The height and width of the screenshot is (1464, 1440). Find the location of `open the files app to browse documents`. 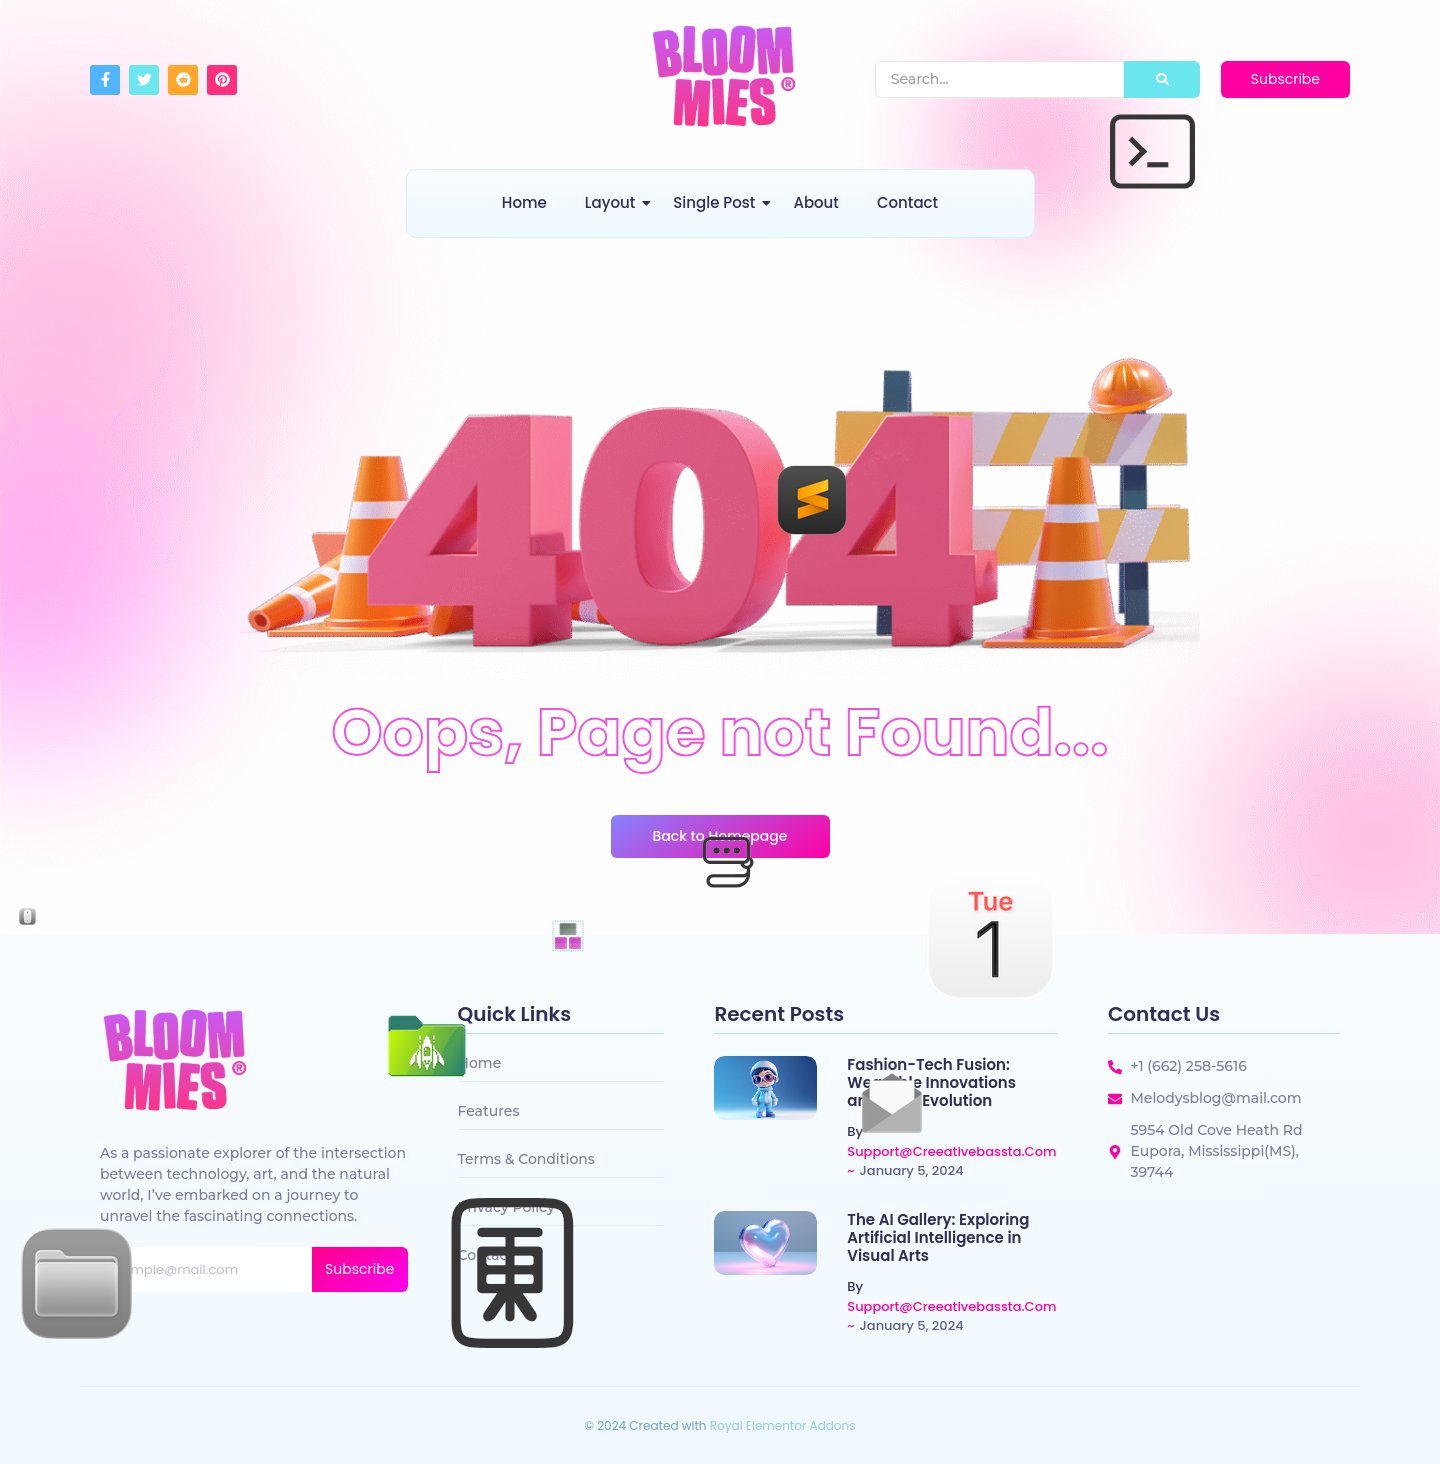

open the files app to browse documents is located at coordinates (76, 1283).